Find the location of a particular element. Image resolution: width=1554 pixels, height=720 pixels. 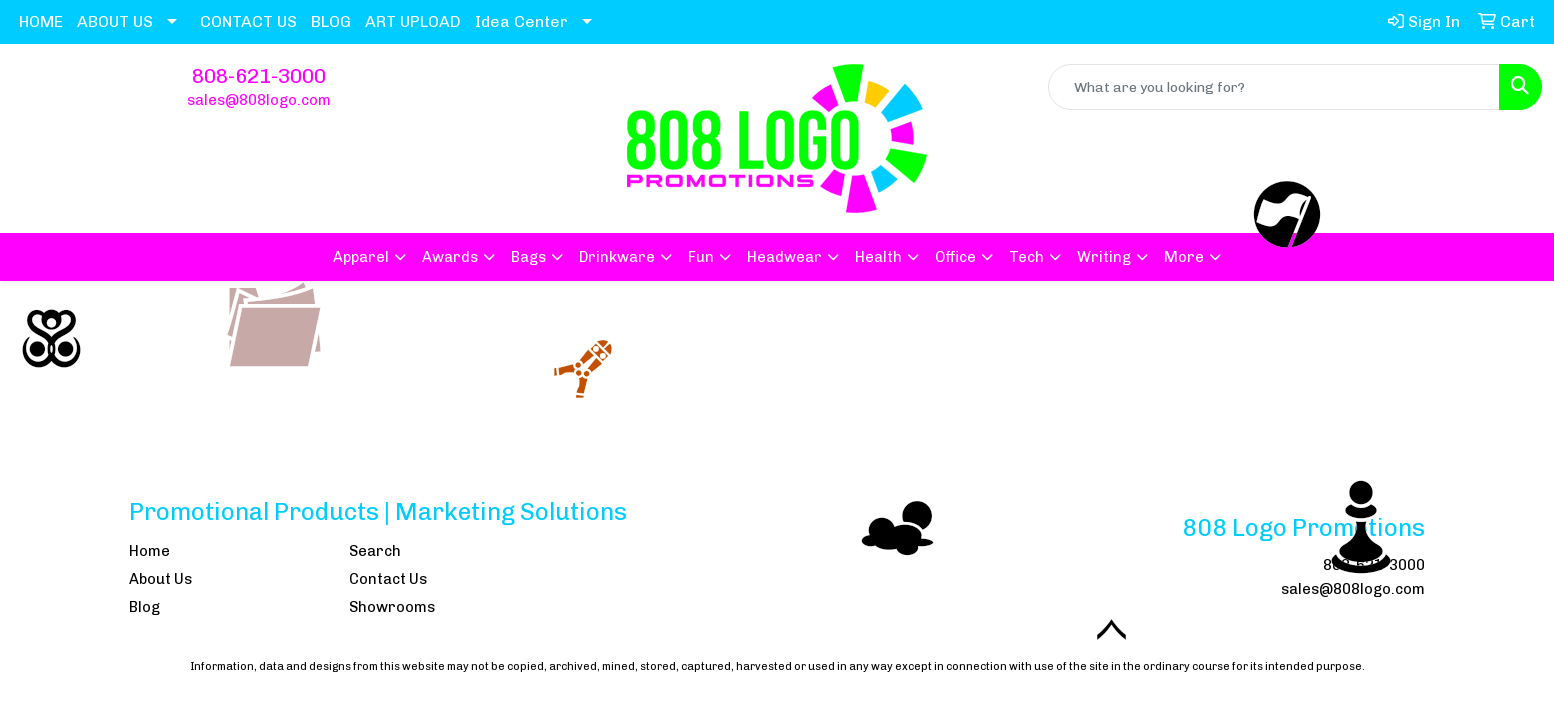

start a new chess game is located at coordinates (1361, 527).